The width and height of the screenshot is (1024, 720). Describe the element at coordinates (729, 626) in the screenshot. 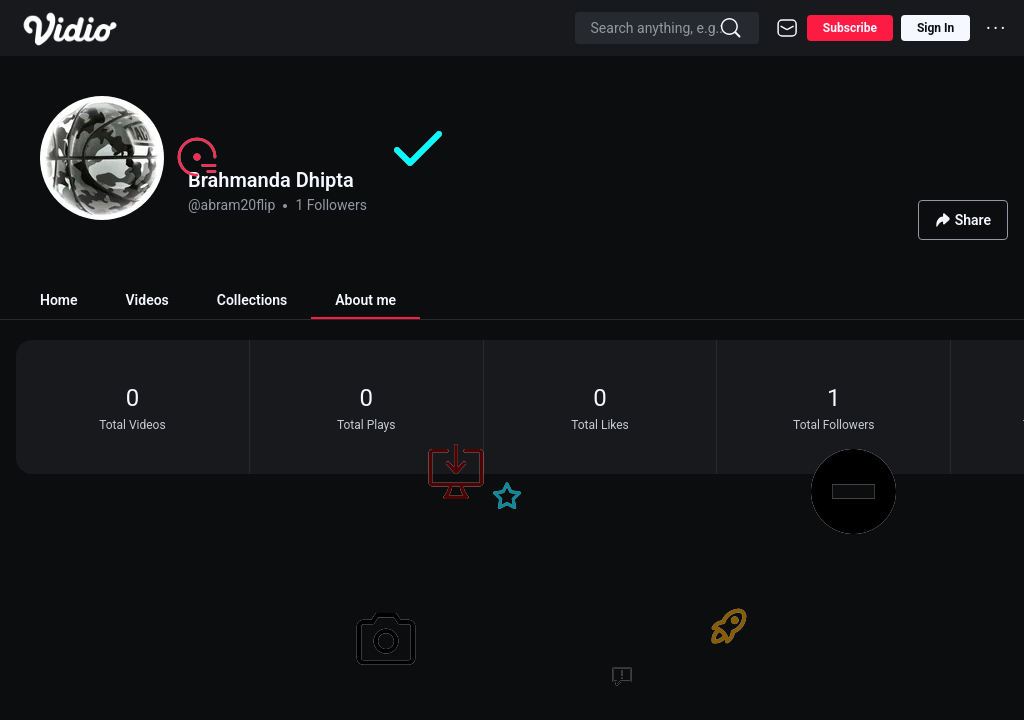

I see `launch or deploy an application` at that location.